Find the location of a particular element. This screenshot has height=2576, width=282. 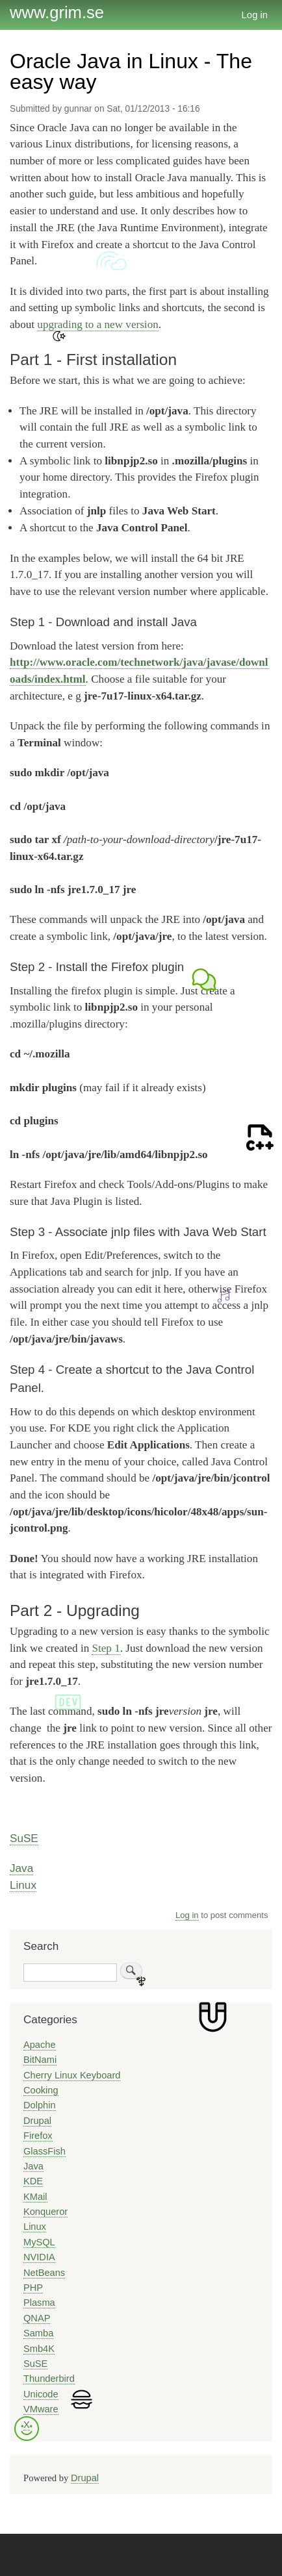

add an emoji or reaction is located at coordinates (27, 2429).